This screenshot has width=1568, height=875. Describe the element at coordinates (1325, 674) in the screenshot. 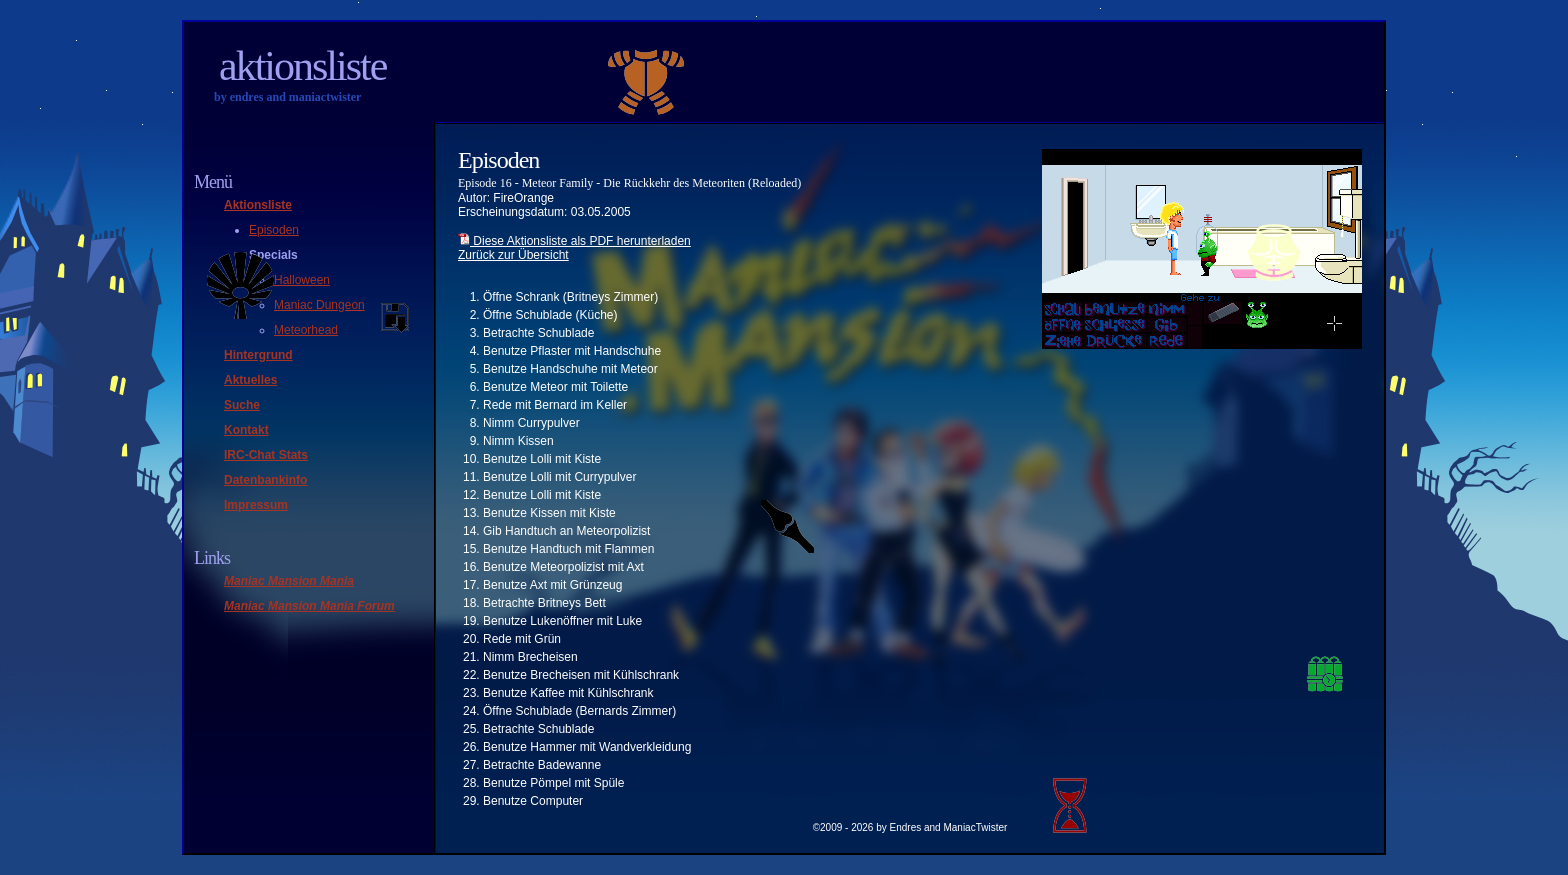

I see `activate a timed explosive or bomb in-game` at that location.